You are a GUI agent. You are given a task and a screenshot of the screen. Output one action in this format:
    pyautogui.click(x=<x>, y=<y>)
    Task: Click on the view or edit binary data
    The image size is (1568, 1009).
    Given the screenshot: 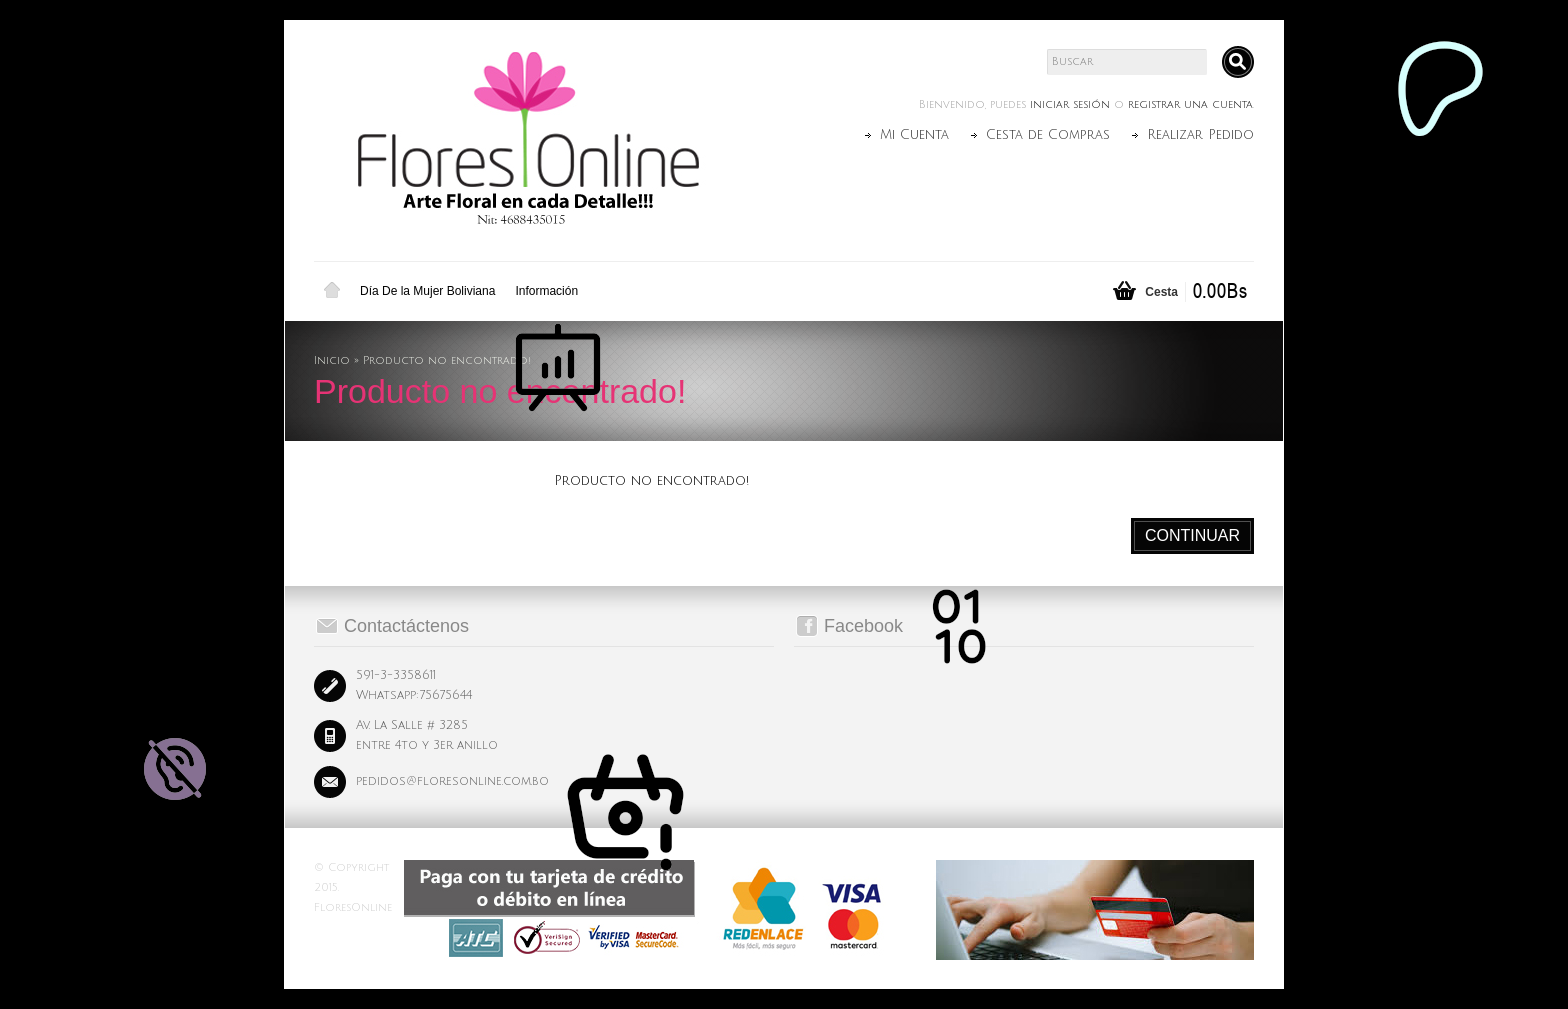 What is the action you would take?
    pyautogui.click(x=958, y=626)
    